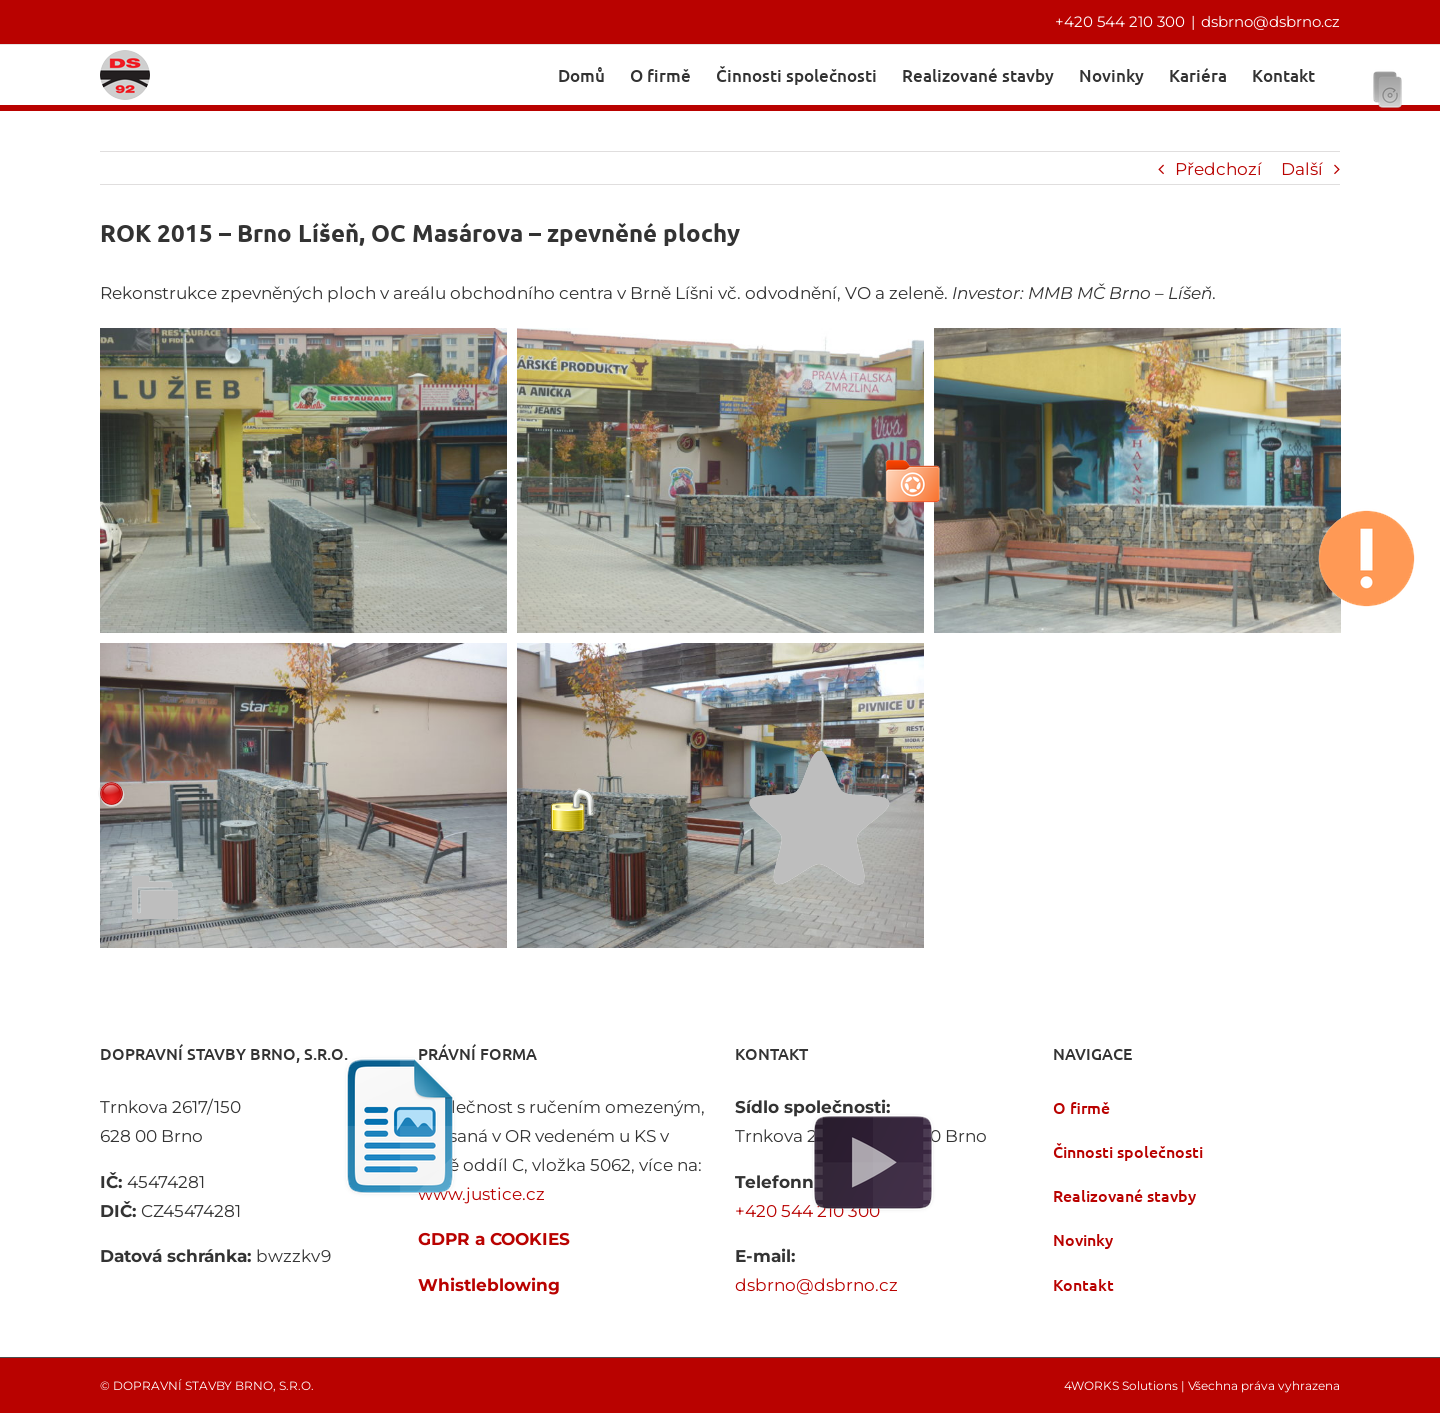  What do you see at coordinates (111, 793) in the screenshot?
I see `start recording audio or video` at bounding box center [111, 793].